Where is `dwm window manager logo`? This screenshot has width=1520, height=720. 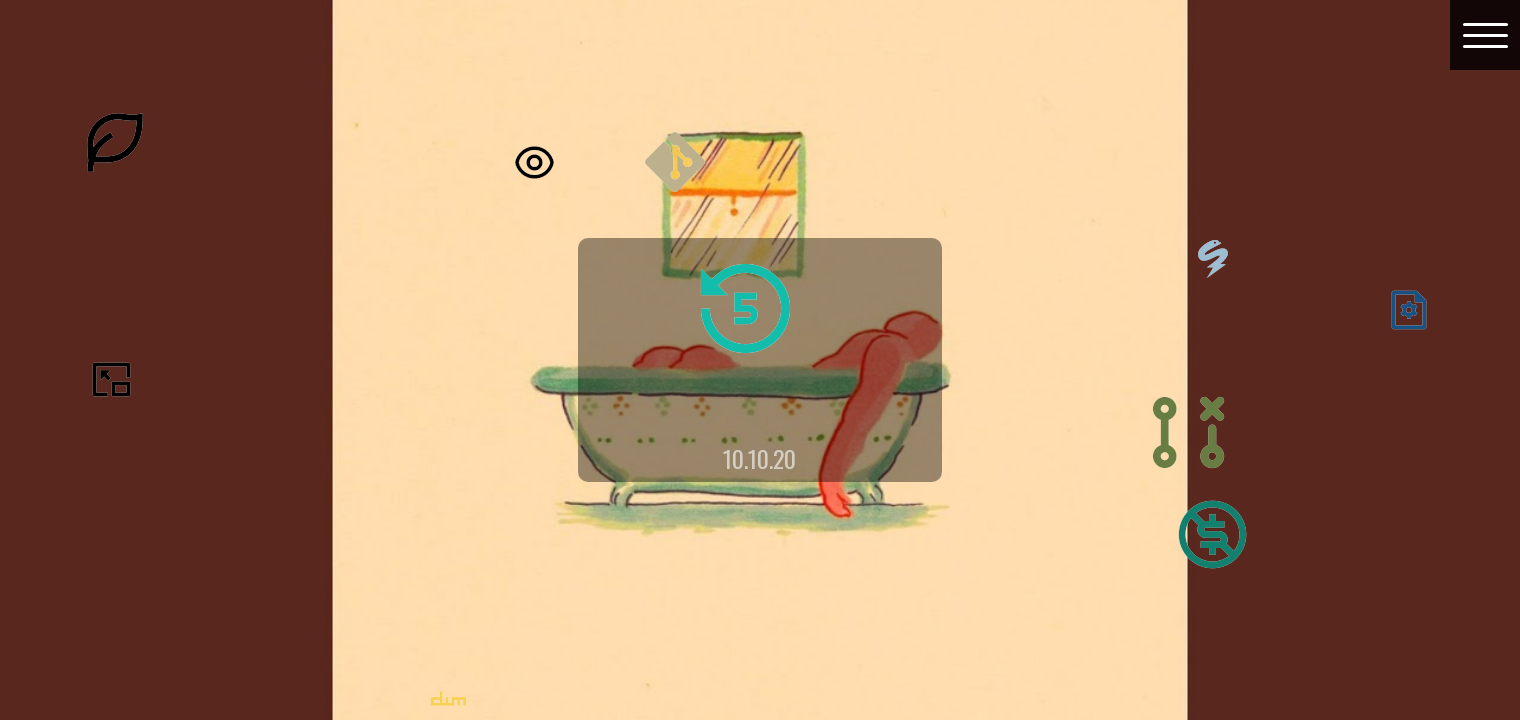 dwm window manager logo is located at coordinates (448, 698).